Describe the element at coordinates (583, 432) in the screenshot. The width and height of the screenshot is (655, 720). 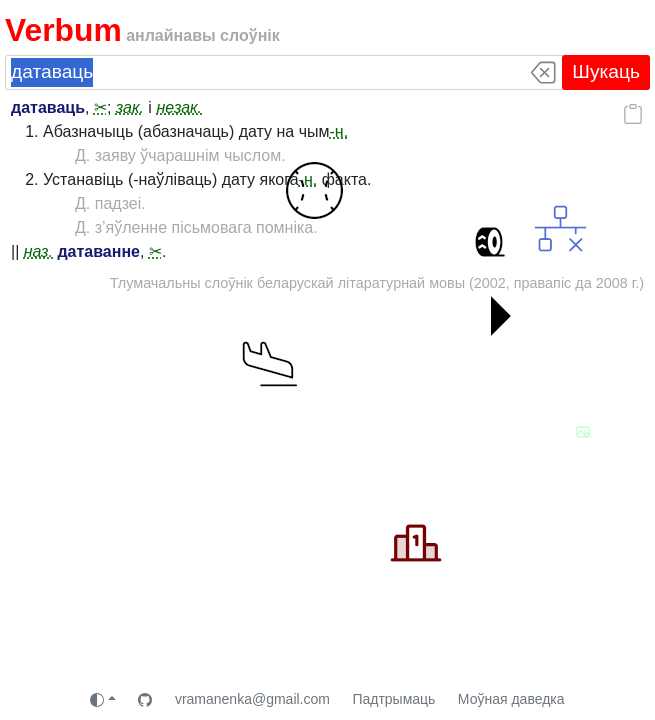
I see `view image or photo` at that location.